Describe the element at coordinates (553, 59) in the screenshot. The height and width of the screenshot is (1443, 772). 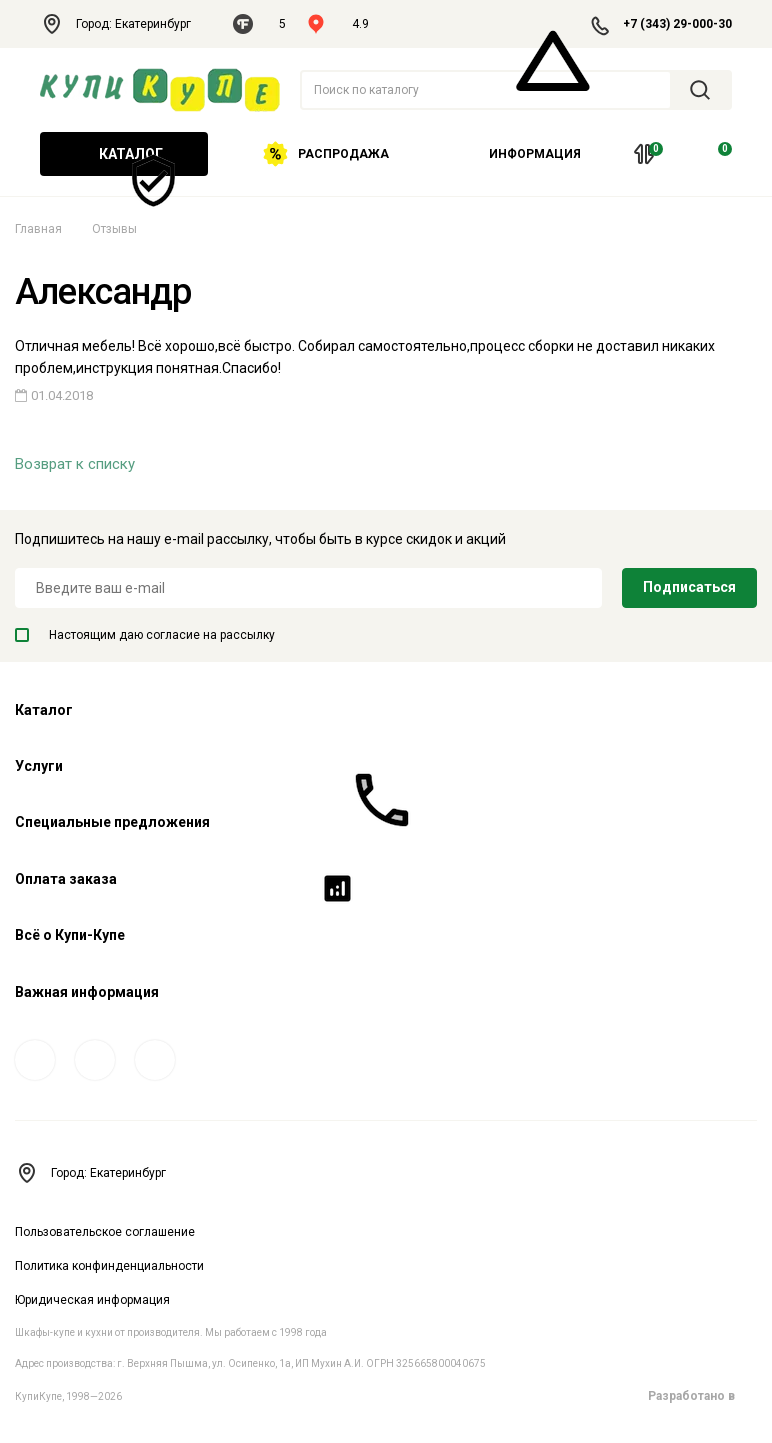
I see `view change history or version log` at that location.